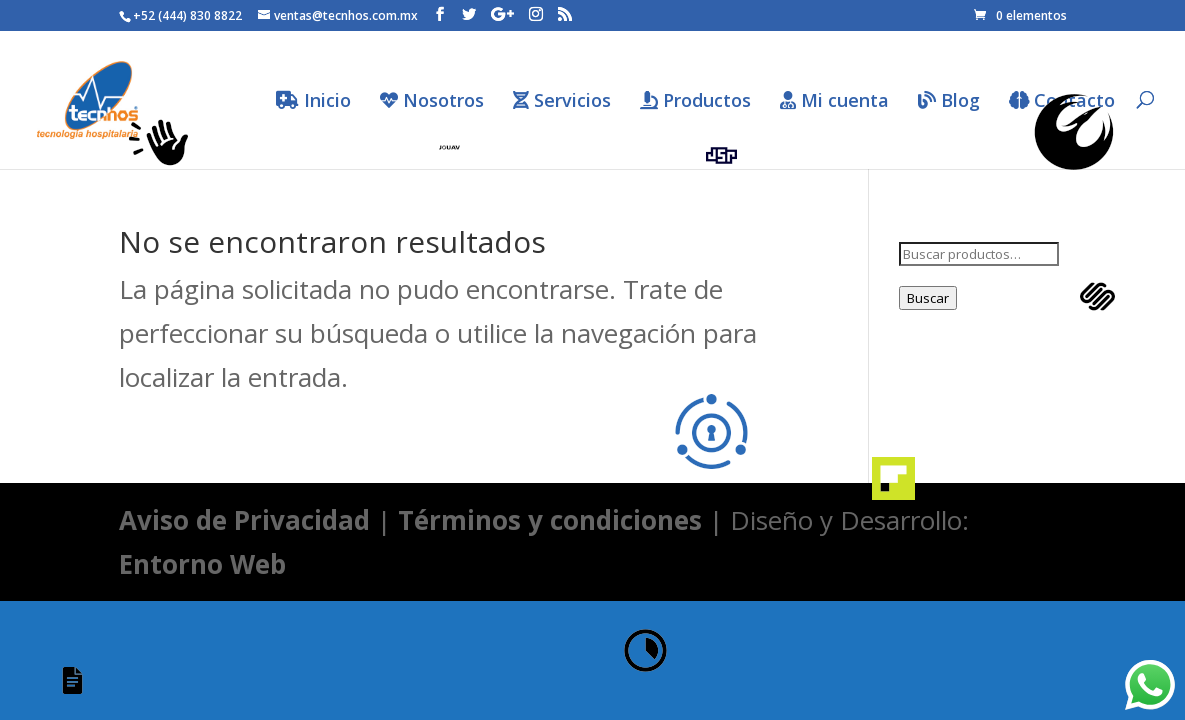  Describe the element at coordinates (449, 147) in the screenshot. I see `jouav company logo` at that location.